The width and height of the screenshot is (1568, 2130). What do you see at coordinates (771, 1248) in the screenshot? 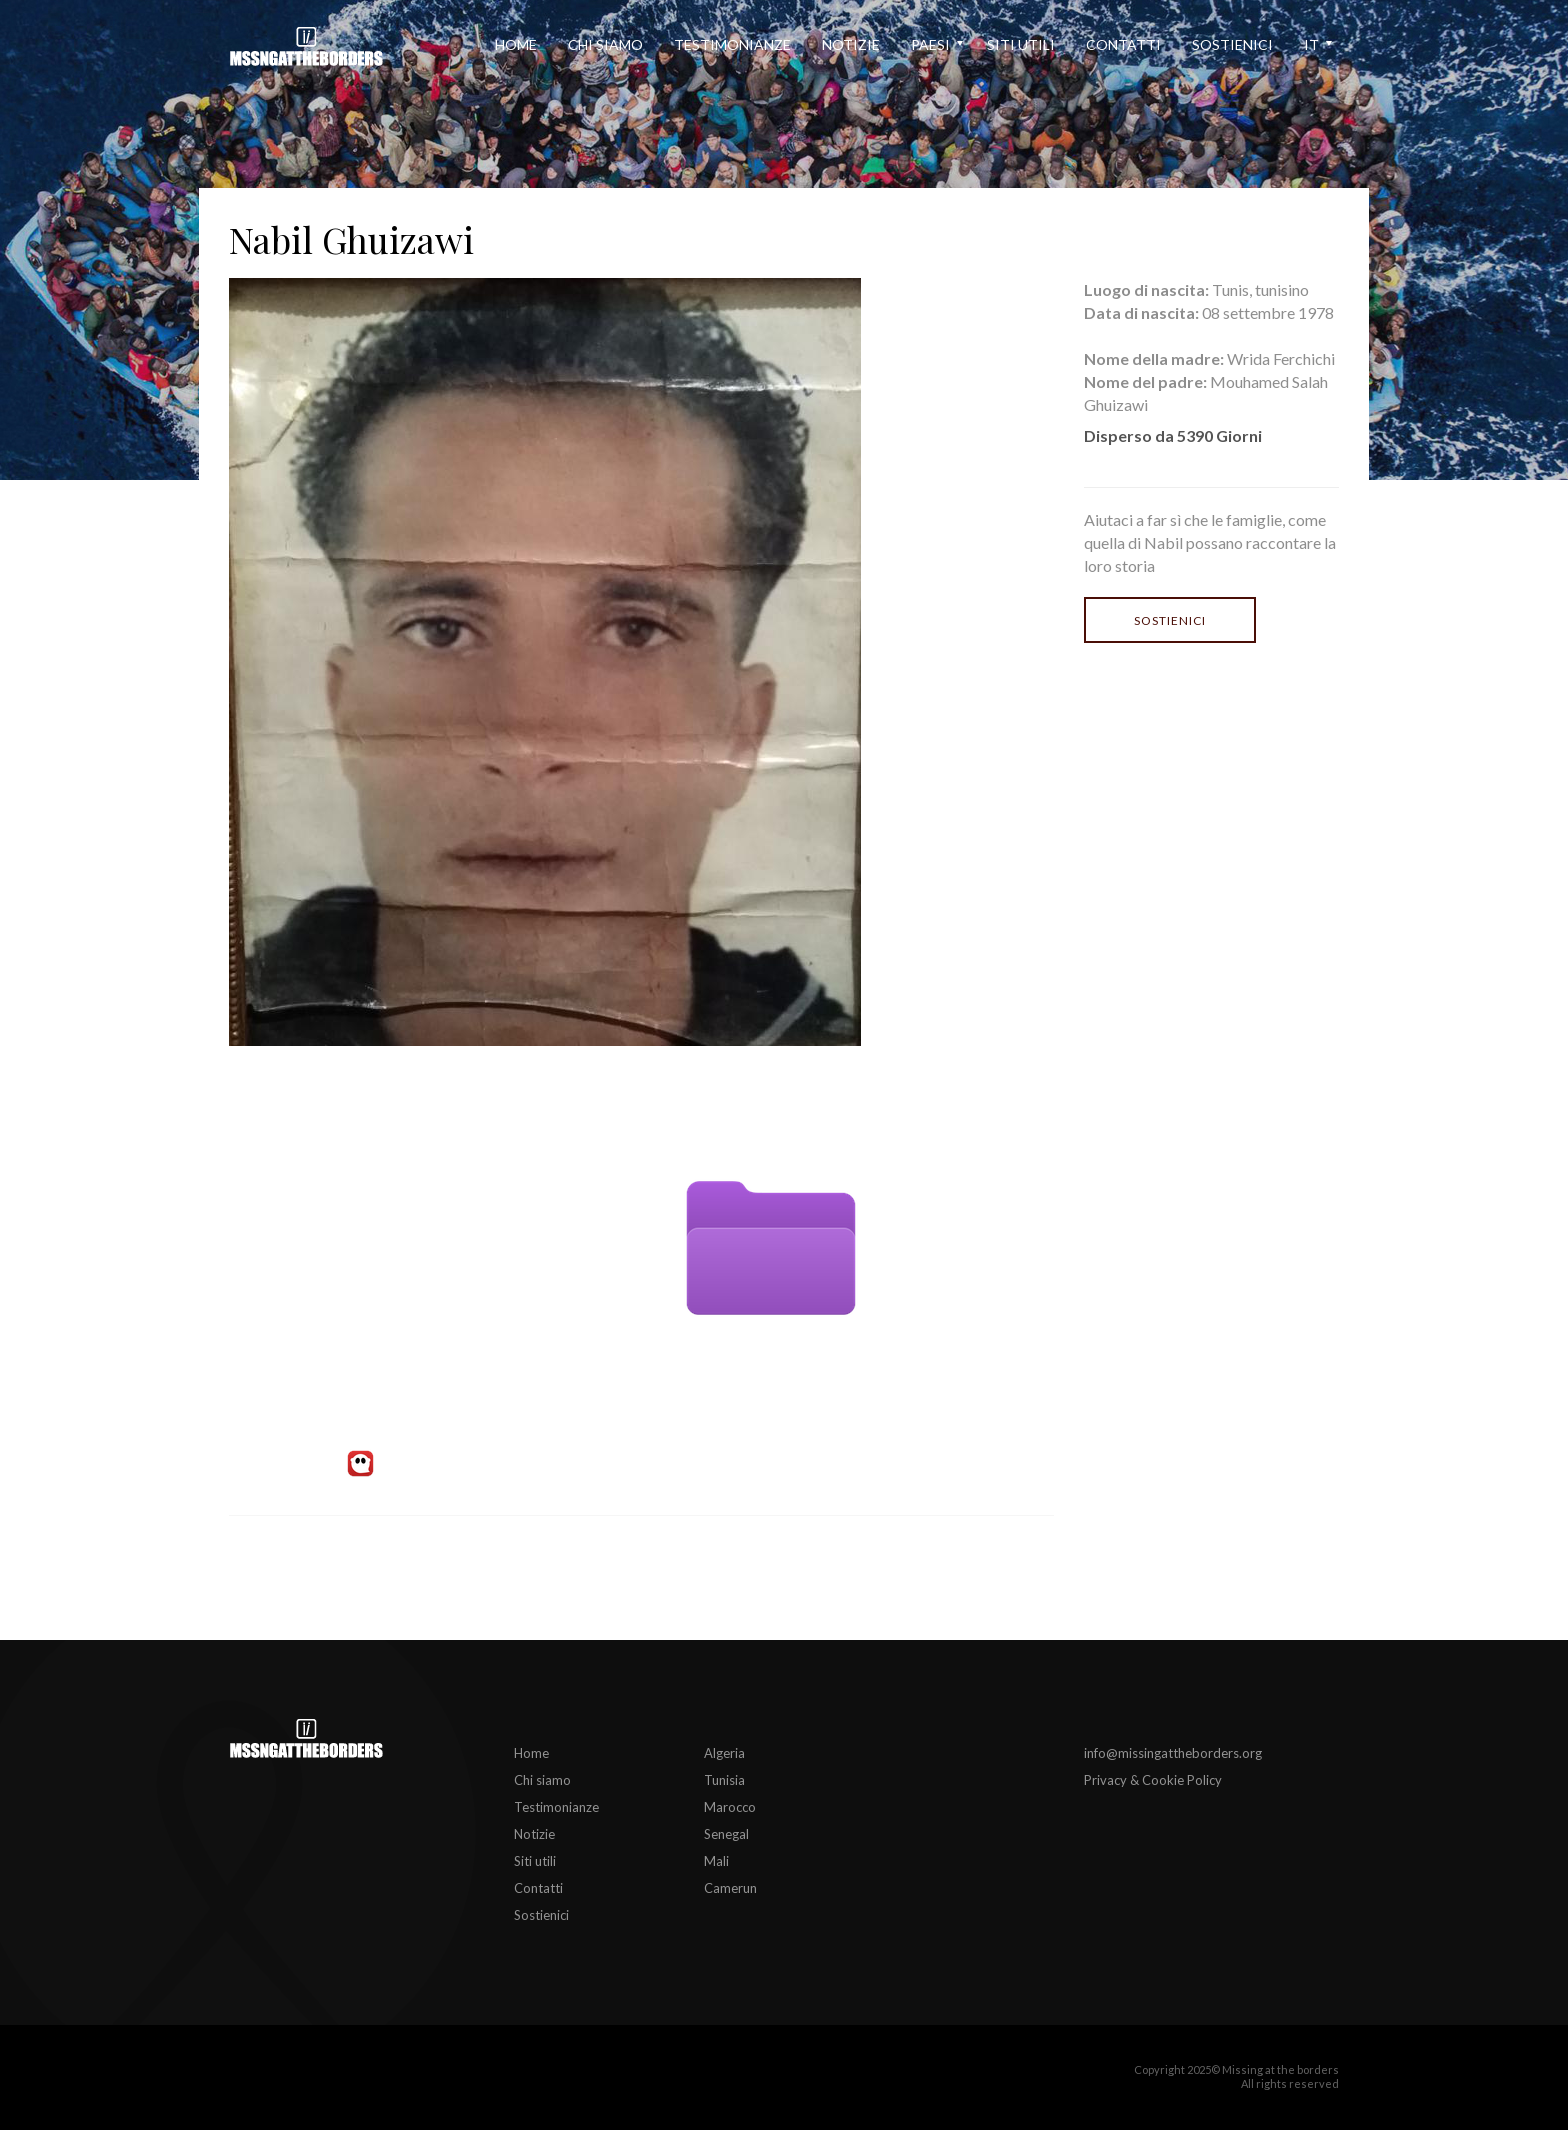
I see `open folder containing files` at bounding box center [771, 1248].